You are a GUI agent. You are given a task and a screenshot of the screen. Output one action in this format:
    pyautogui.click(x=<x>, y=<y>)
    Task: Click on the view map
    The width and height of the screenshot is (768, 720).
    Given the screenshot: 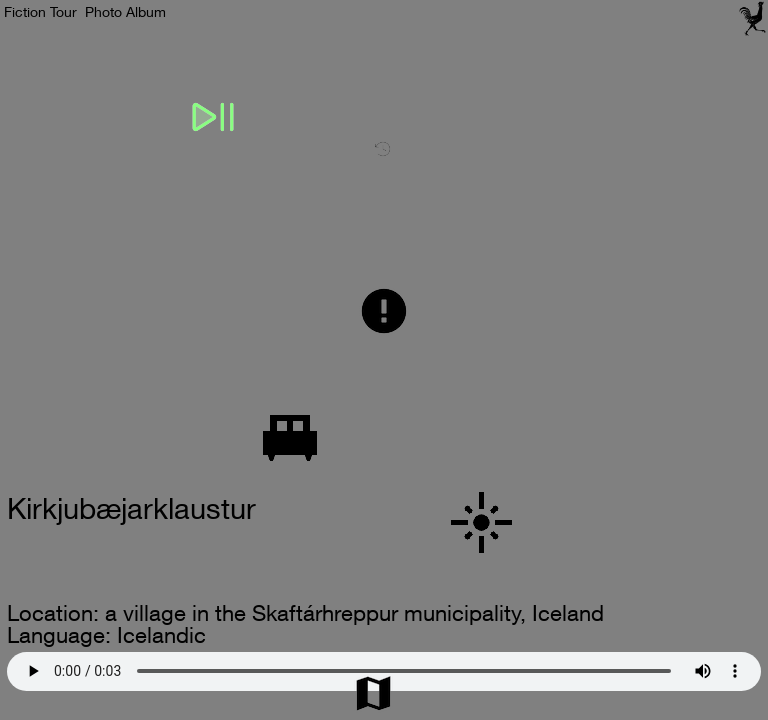 What is the action you would take?
    pyautogui.click(x=373, y=693)
    